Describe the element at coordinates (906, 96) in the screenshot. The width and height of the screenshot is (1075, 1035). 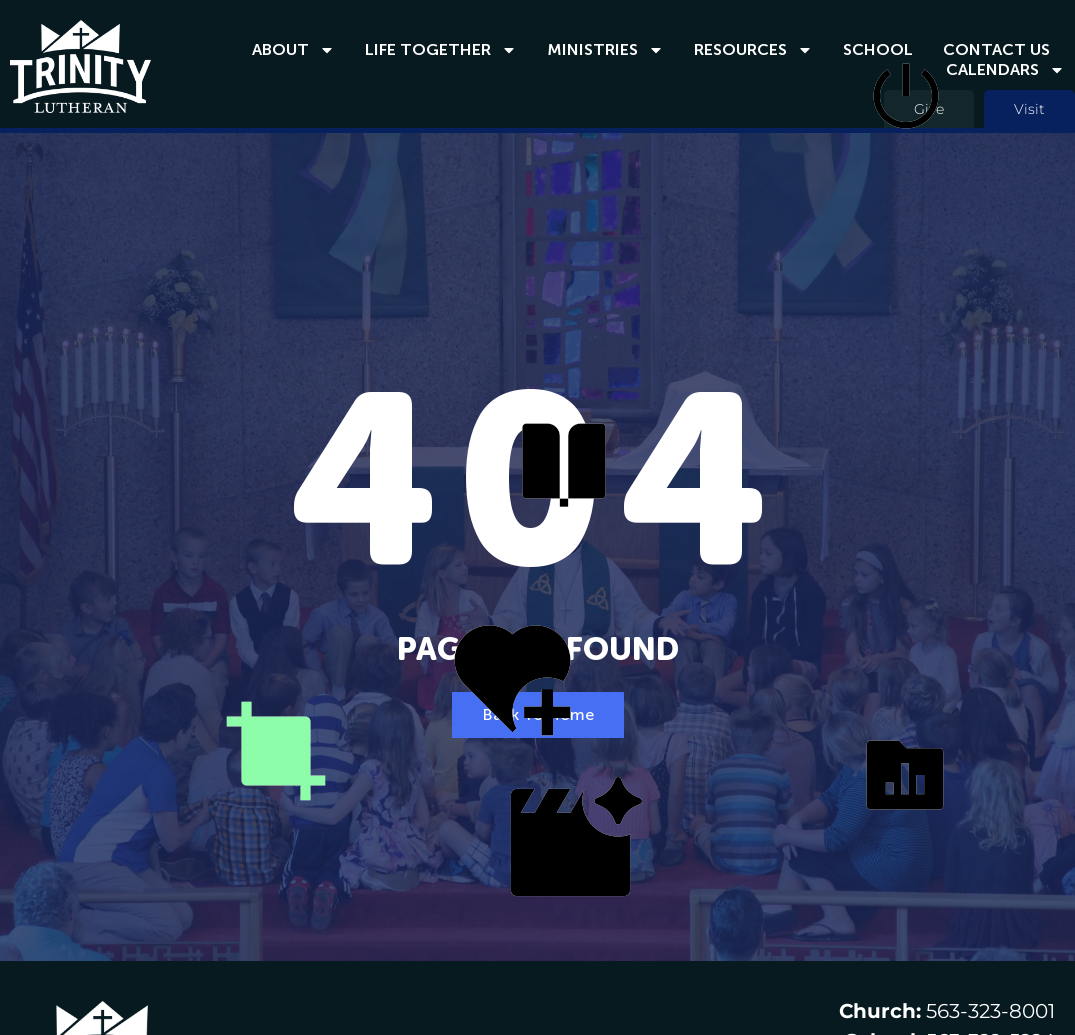
I see `power off or shut down the device` at that location.